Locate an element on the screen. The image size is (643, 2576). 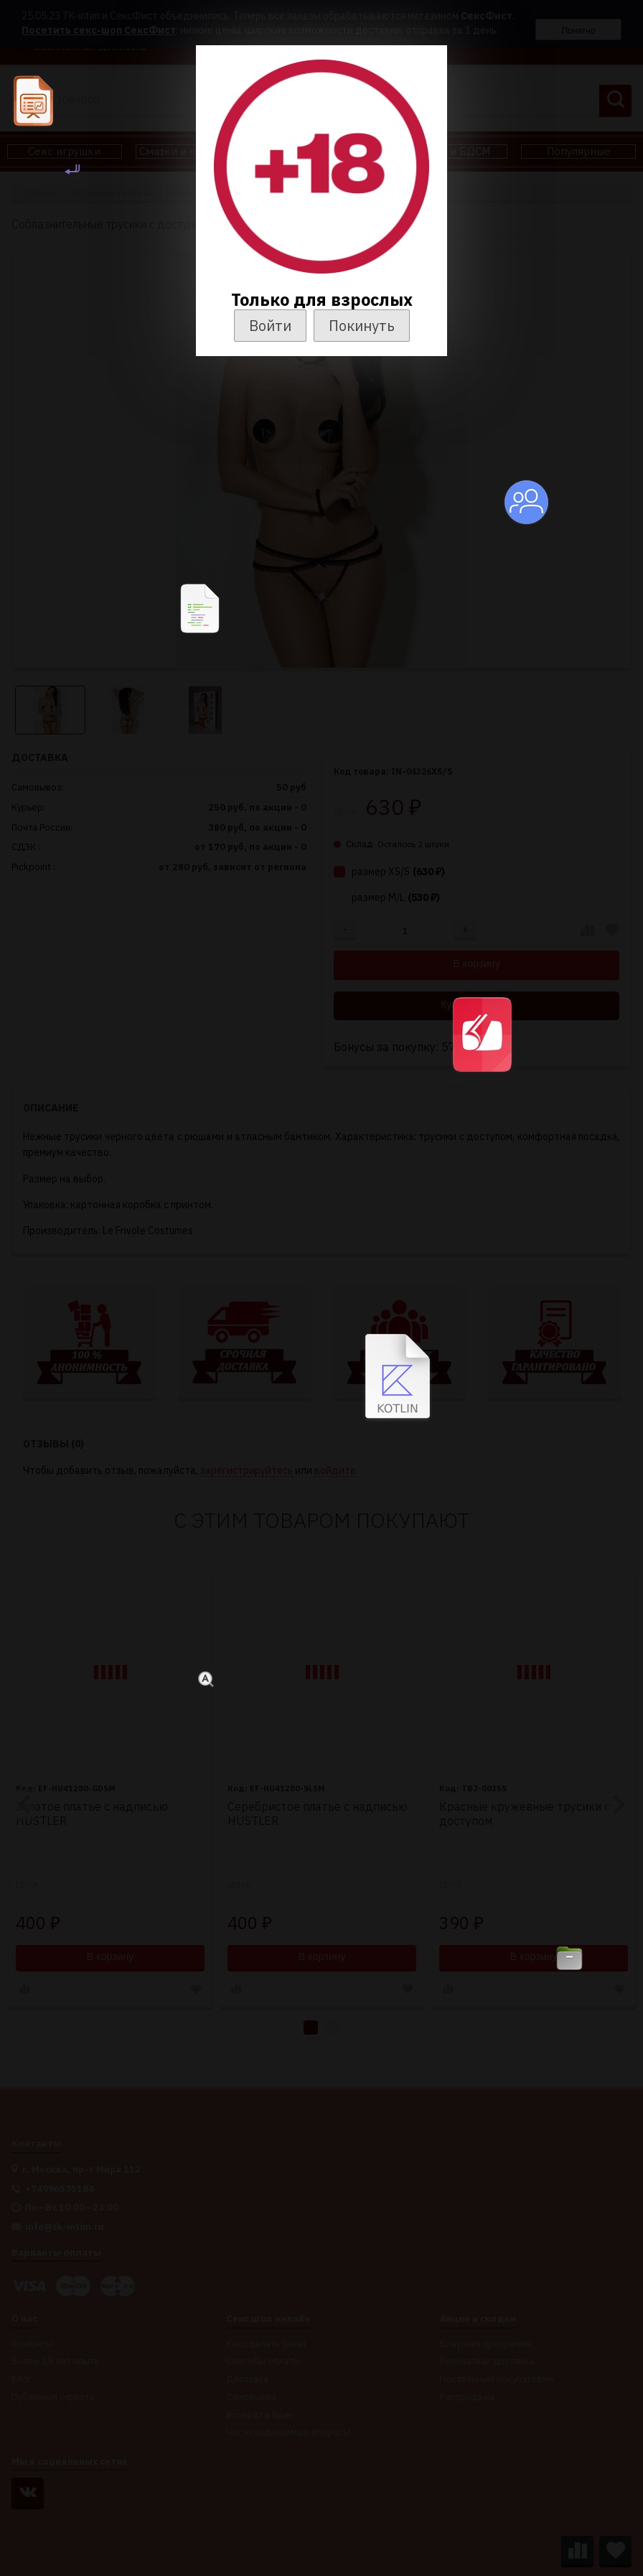
reply to all recipients of an email is located at coordinates (72, 168).